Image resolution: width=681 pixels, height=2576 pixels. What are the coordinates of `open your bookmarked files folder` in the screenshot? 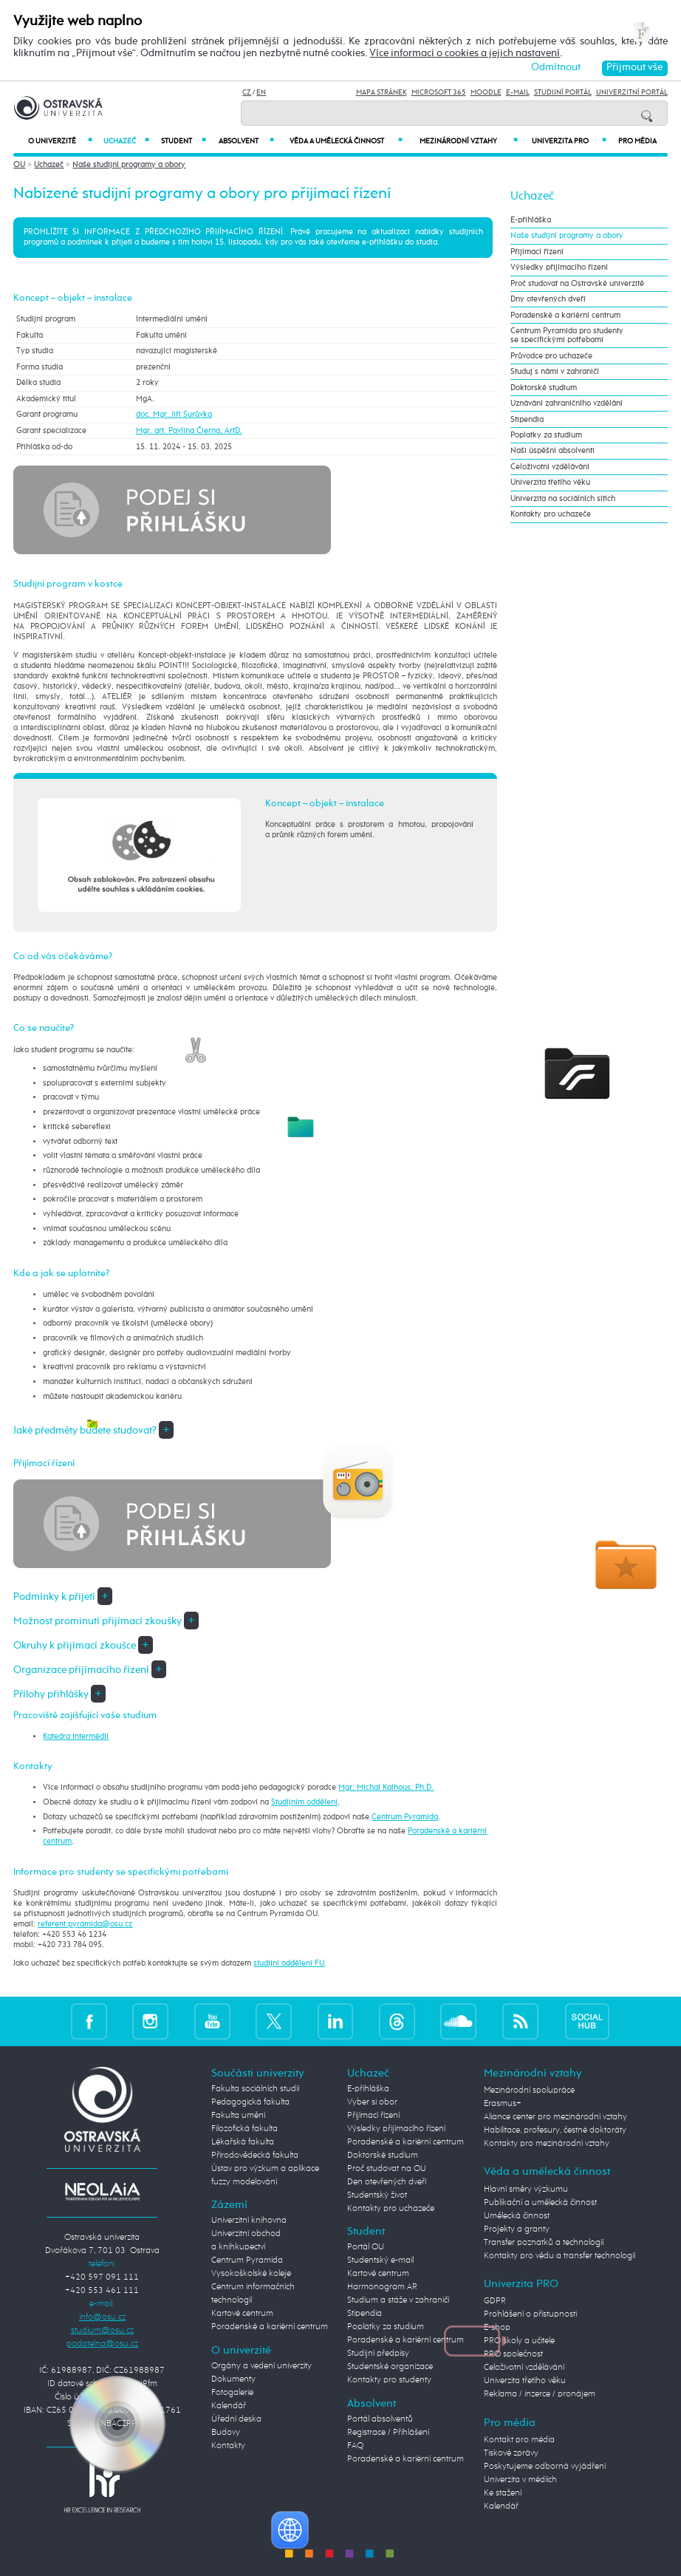 It's located at (626, 1564).